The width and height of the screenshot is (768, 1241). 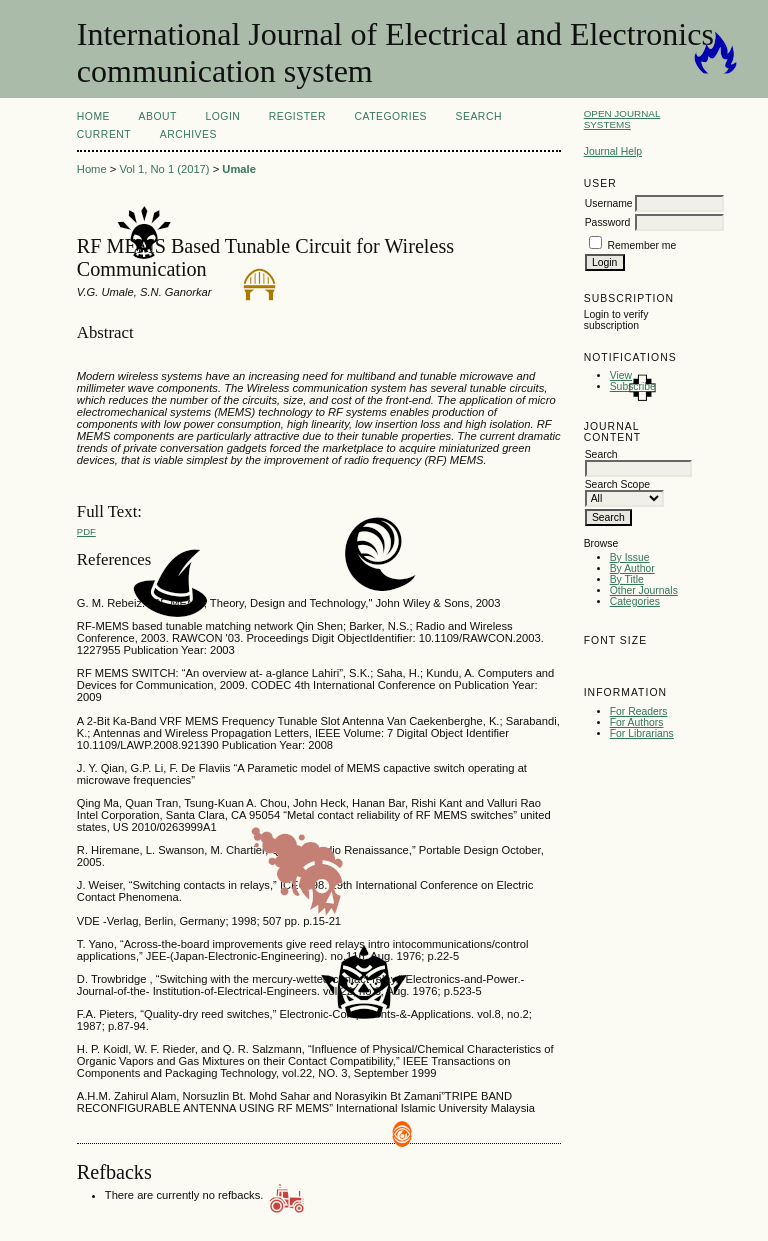 I want to click on select wizard or mage character class, so click(x=170, y=583).